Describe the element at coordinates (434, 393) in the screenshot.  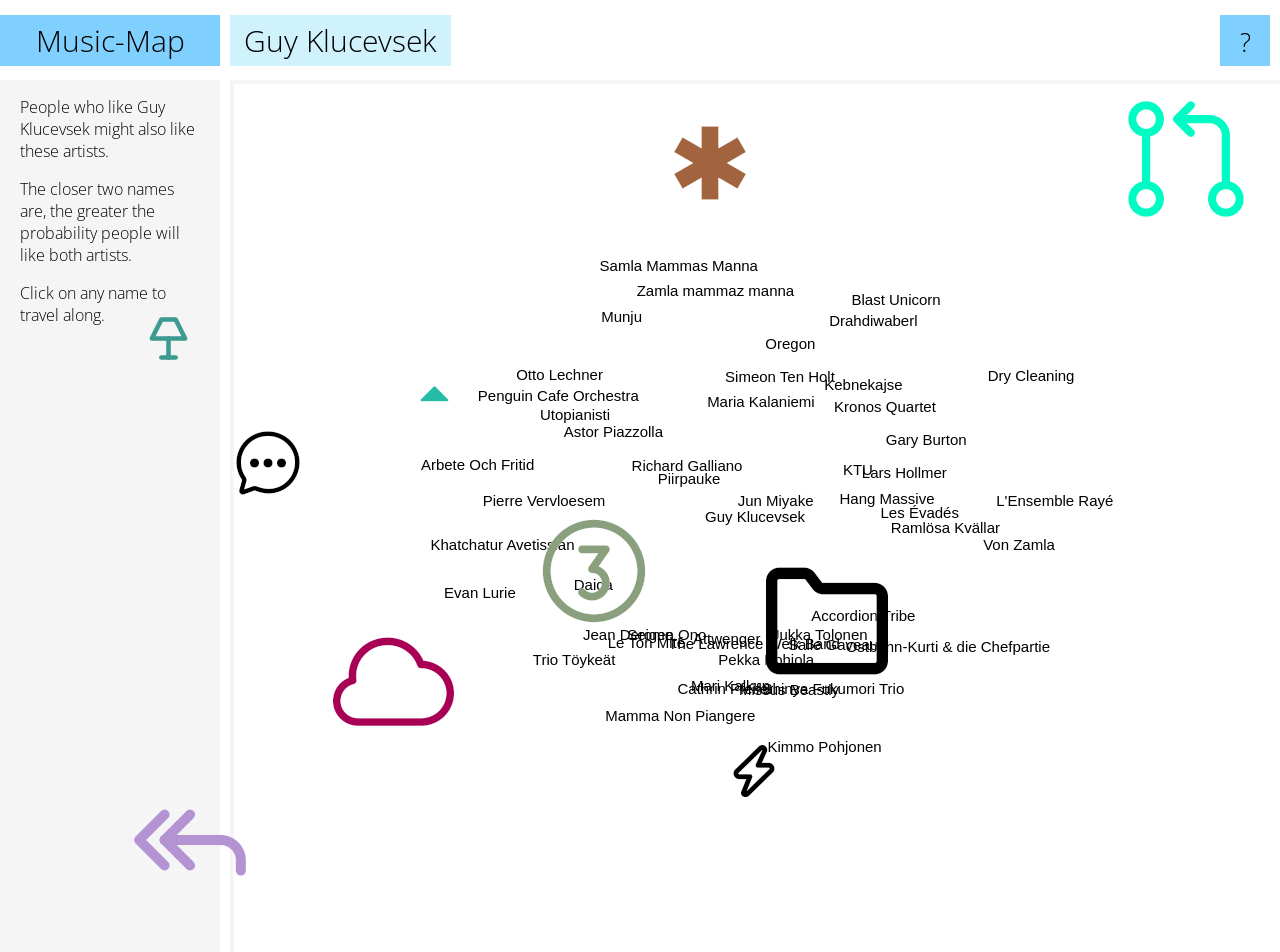
I see `collapse an expanded section` at that location.